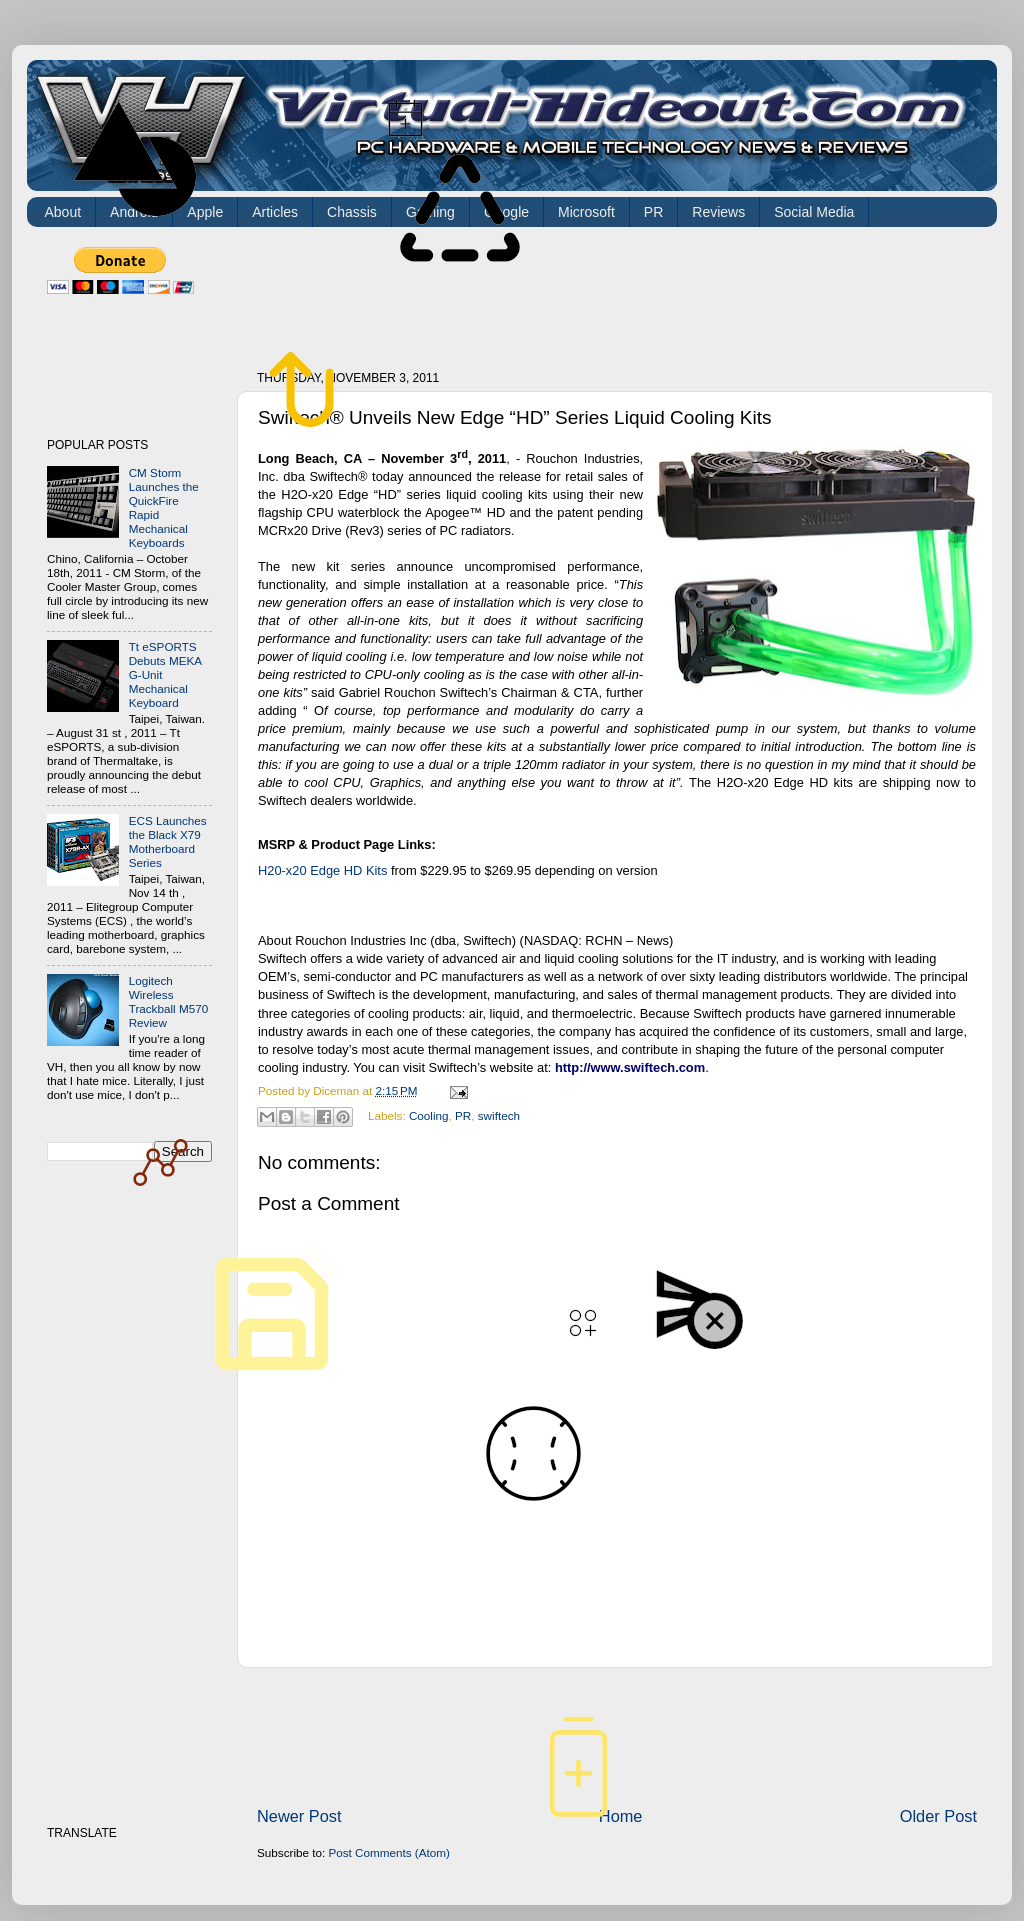 This screenshot has height=1921, width=1024. Describe the element at coordinates (405, 119) in the screenshot. I see `add a new event to the calendar` at that location.